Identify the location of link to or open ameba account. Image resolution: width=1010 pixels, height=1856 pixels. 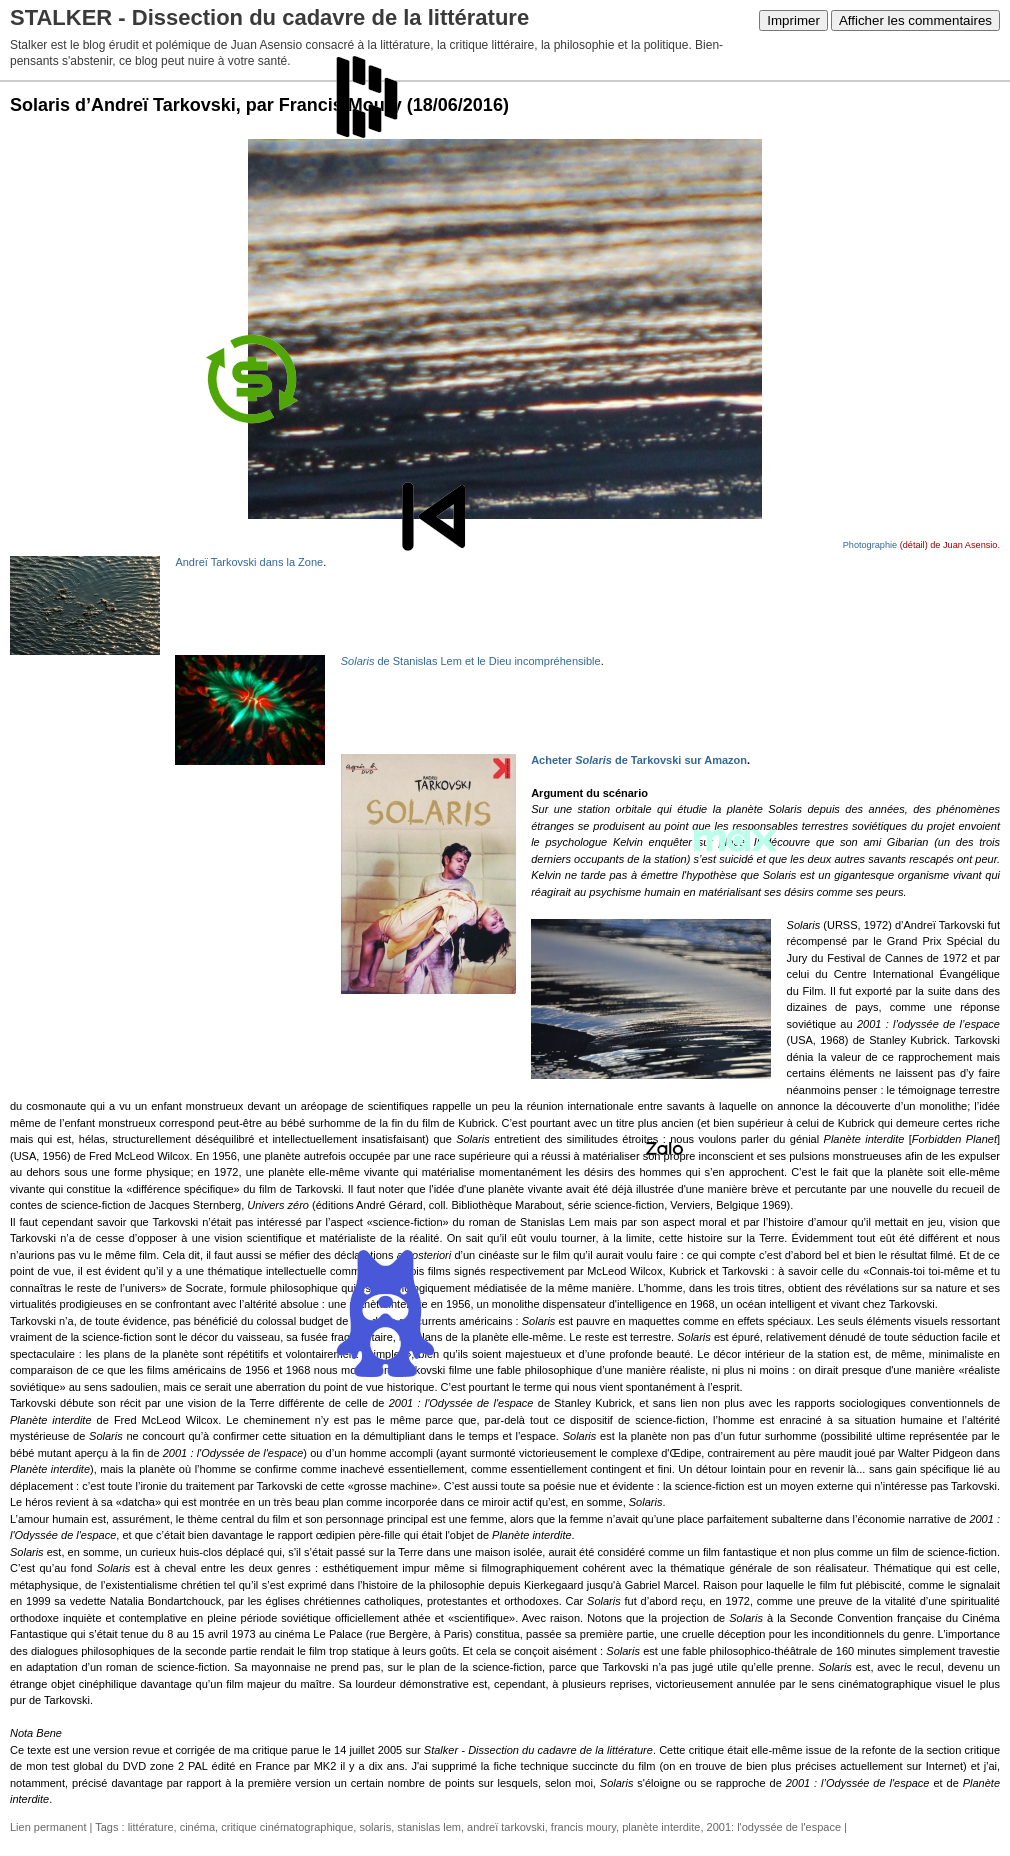
(385, 1313).